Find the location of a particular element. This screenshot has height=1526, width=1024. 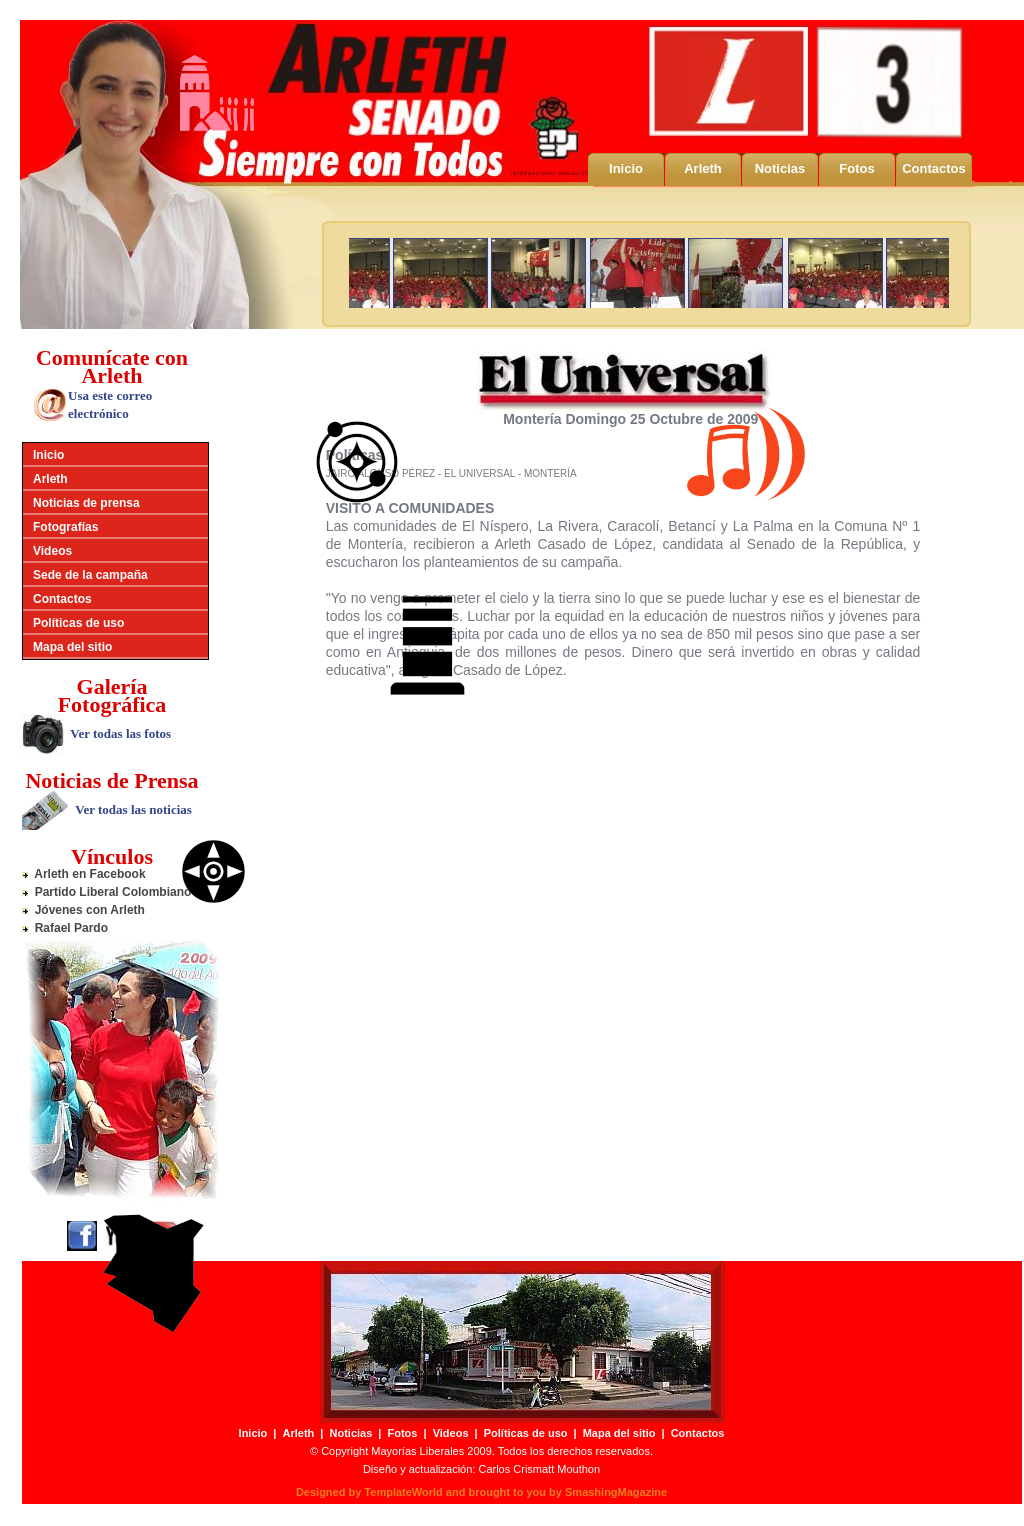

access orbital mechanics or space simulation features is located at coordinates (357, 462).